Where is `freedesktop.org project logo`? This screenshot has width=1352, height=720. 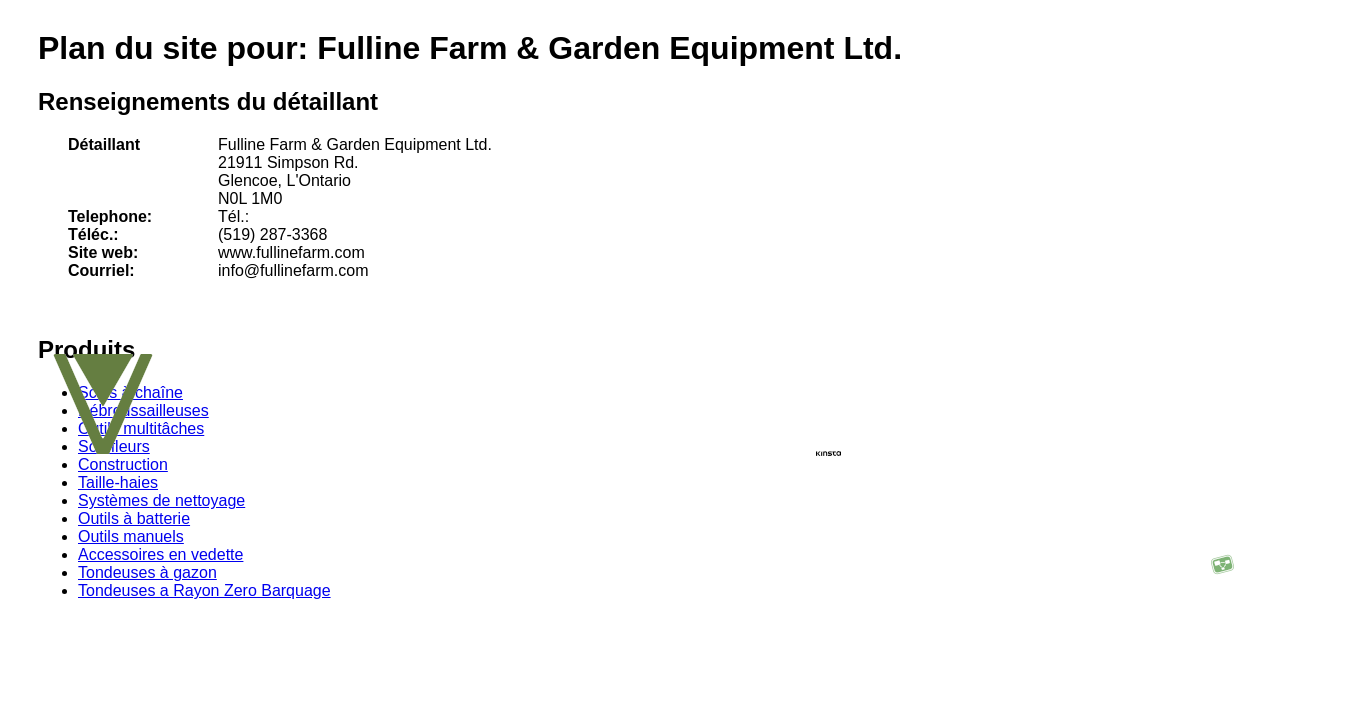 freedesktop.org project logo is located at coordinates (1222, 564).